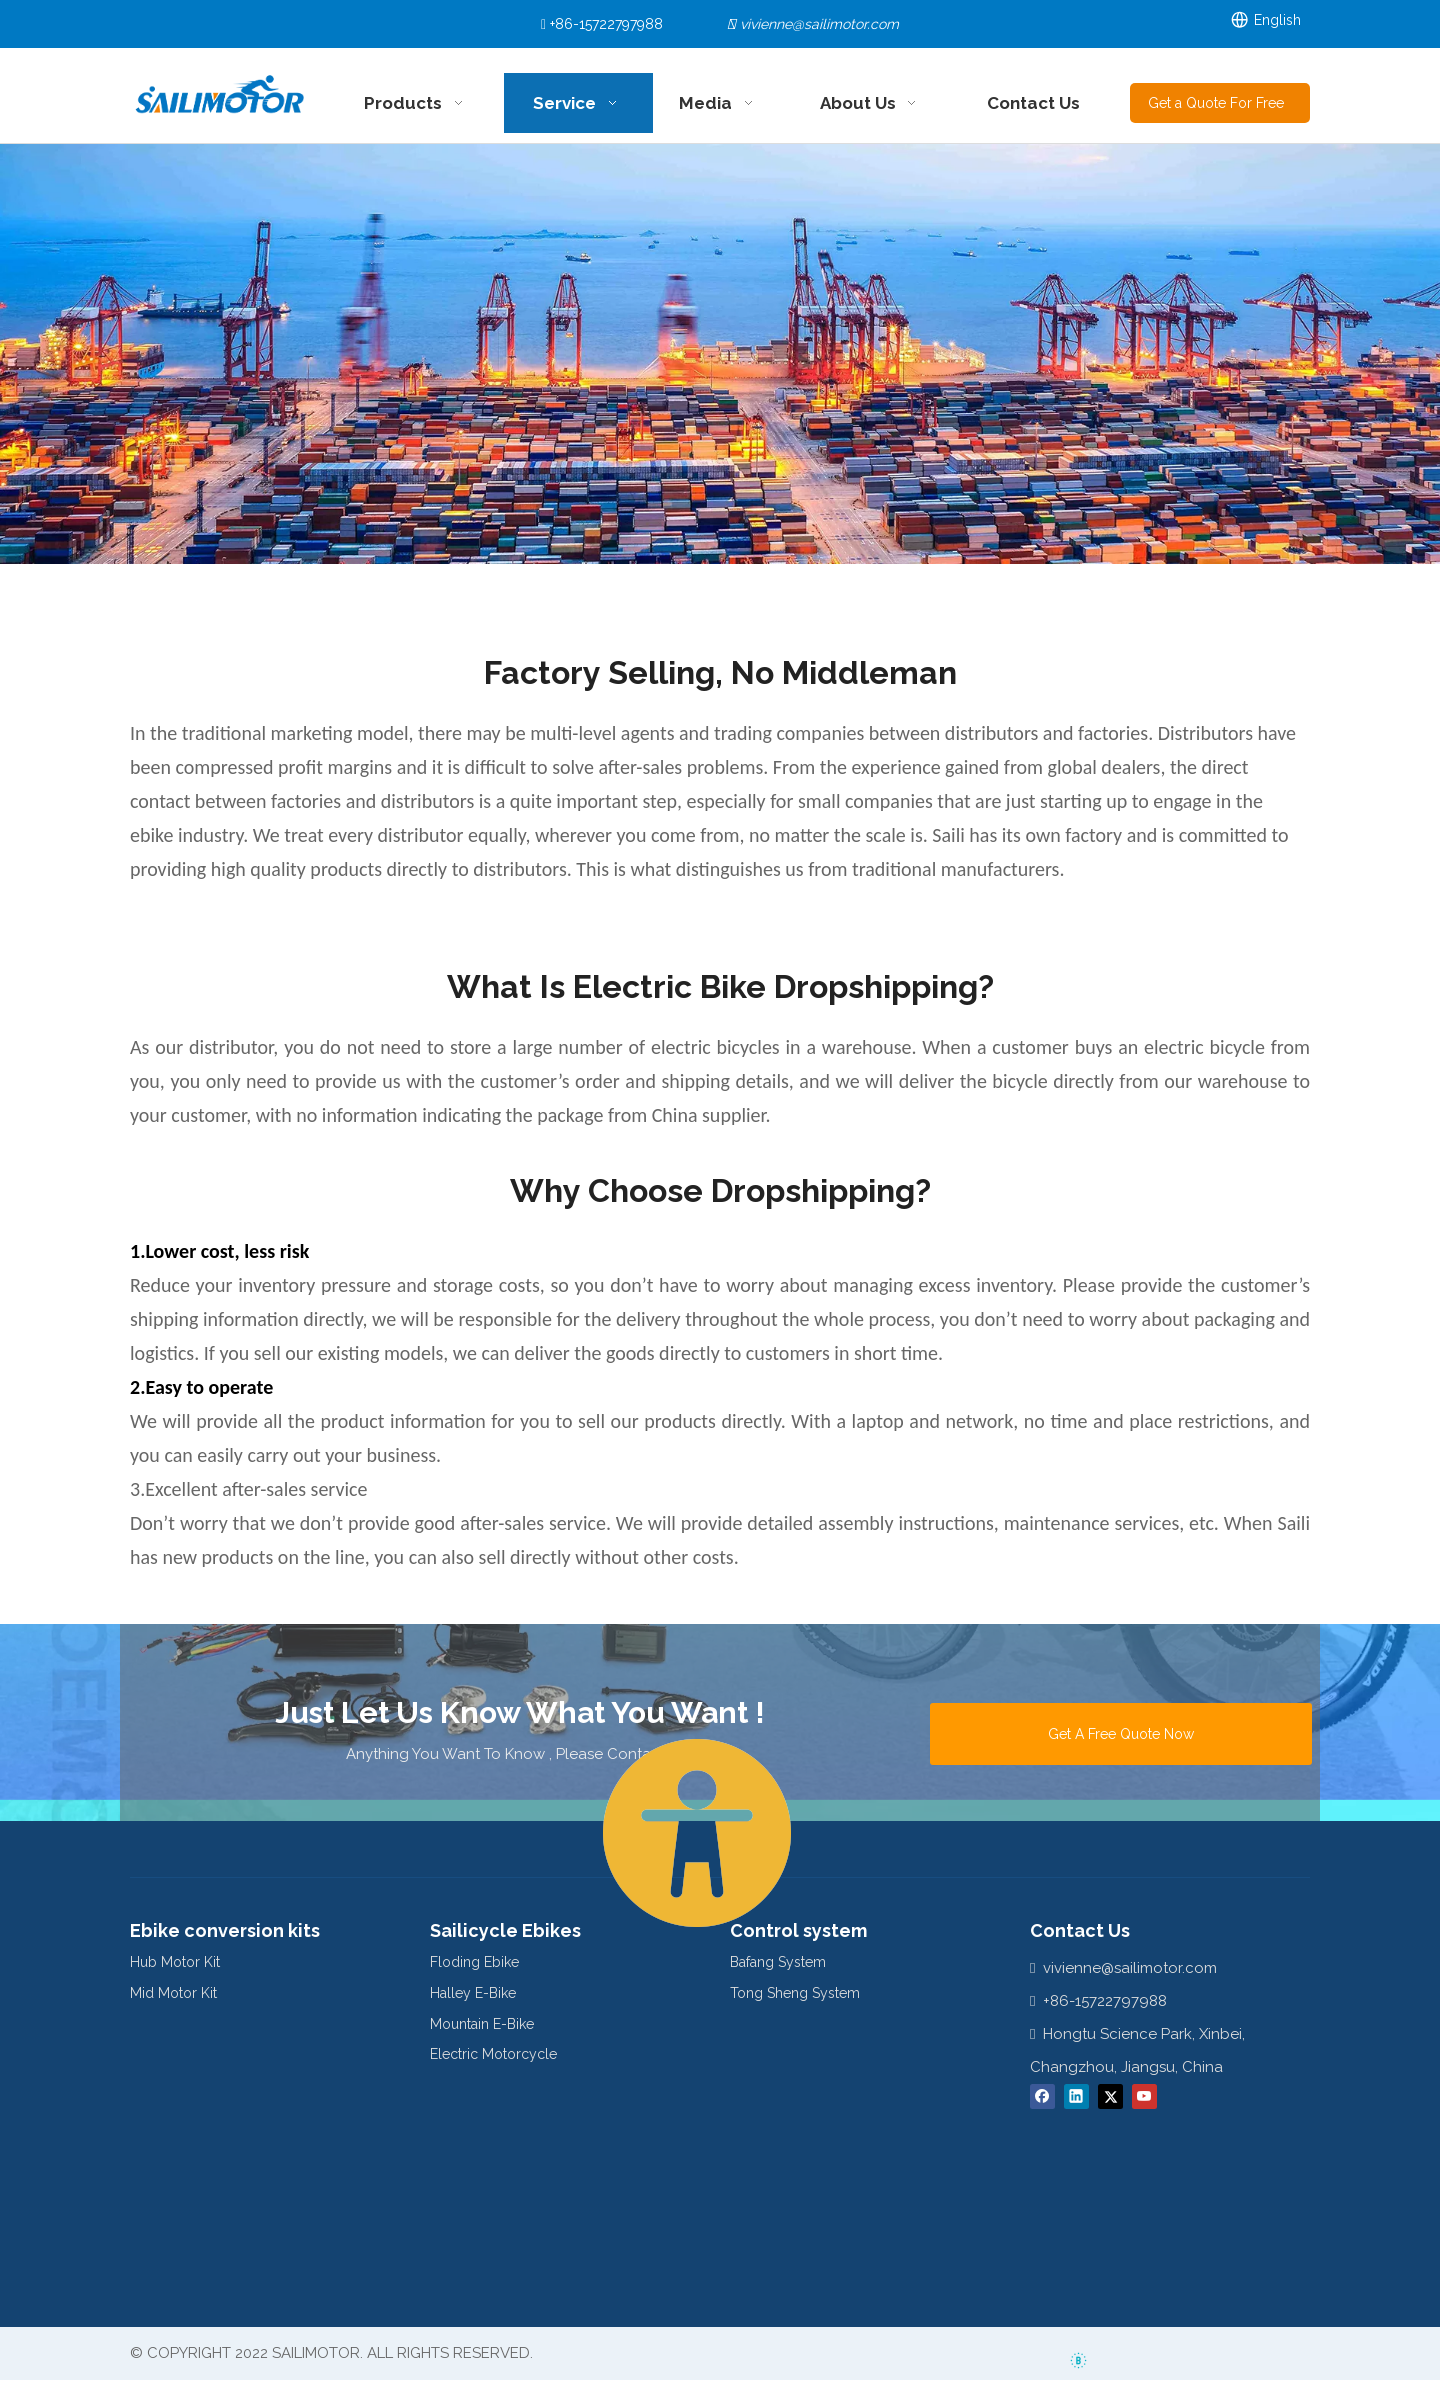 The image size is (1440, 2387). I want to click on access accessibility settings, so click(697, 1833).